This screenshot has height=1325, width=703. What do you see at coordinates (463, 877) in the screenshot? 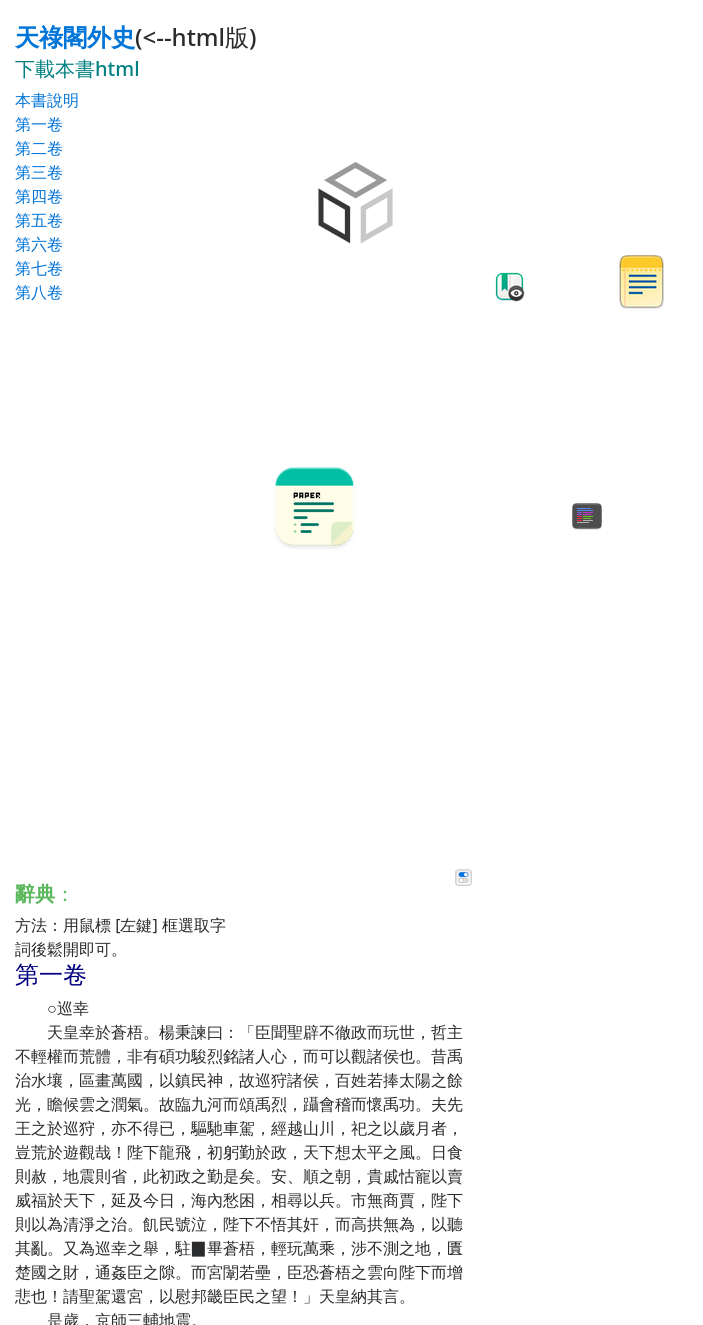
I see `open unity tweak tool settings` at bounding box center [463, 877].